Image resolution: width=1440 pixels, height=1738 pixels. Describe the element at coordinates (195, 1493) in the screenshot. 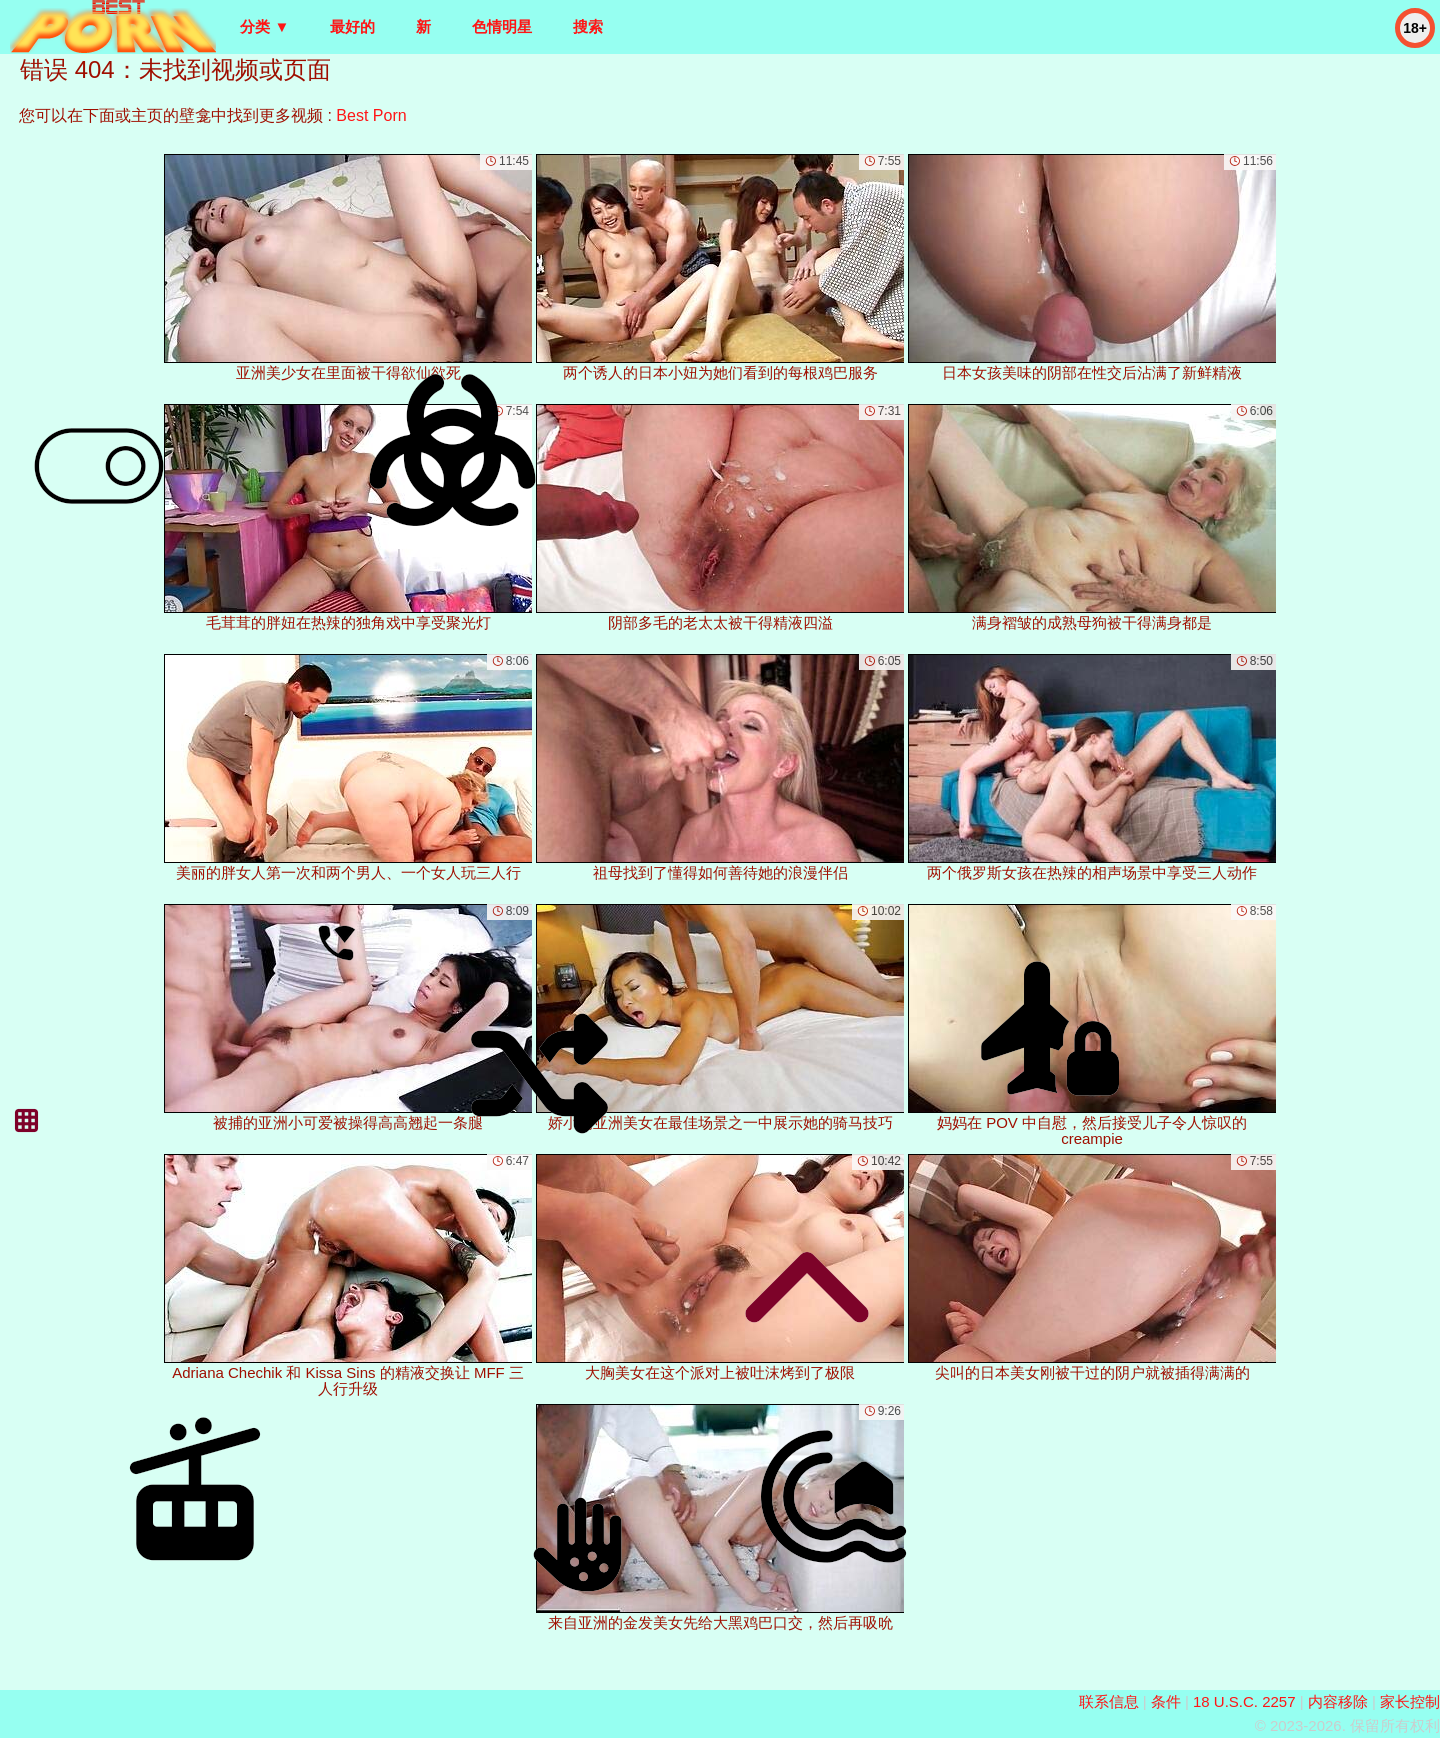

I see `view tram or cable car transit options` at that location.